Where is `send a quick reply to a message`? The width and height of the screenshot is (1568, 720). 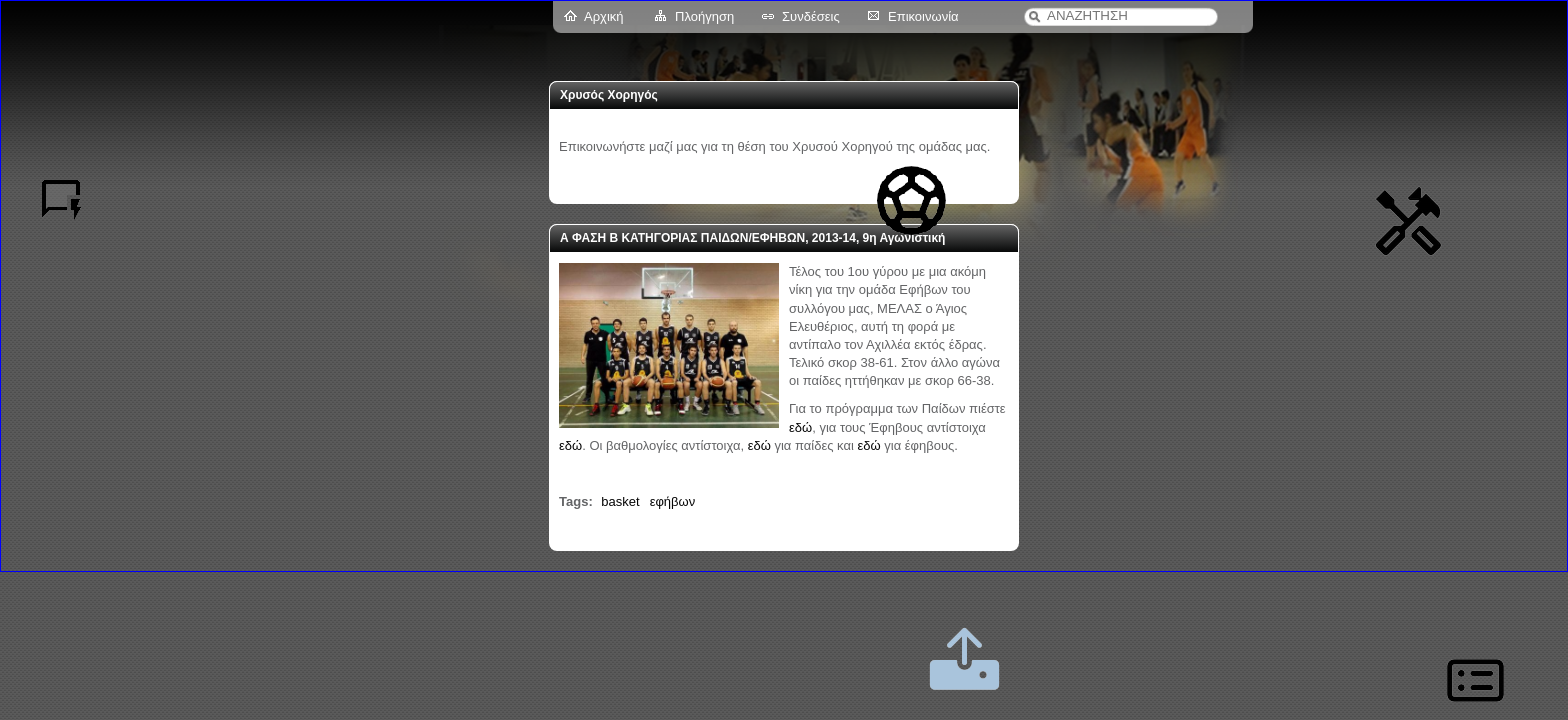 send a quick reply to a message is located at coordinates (61, 199).